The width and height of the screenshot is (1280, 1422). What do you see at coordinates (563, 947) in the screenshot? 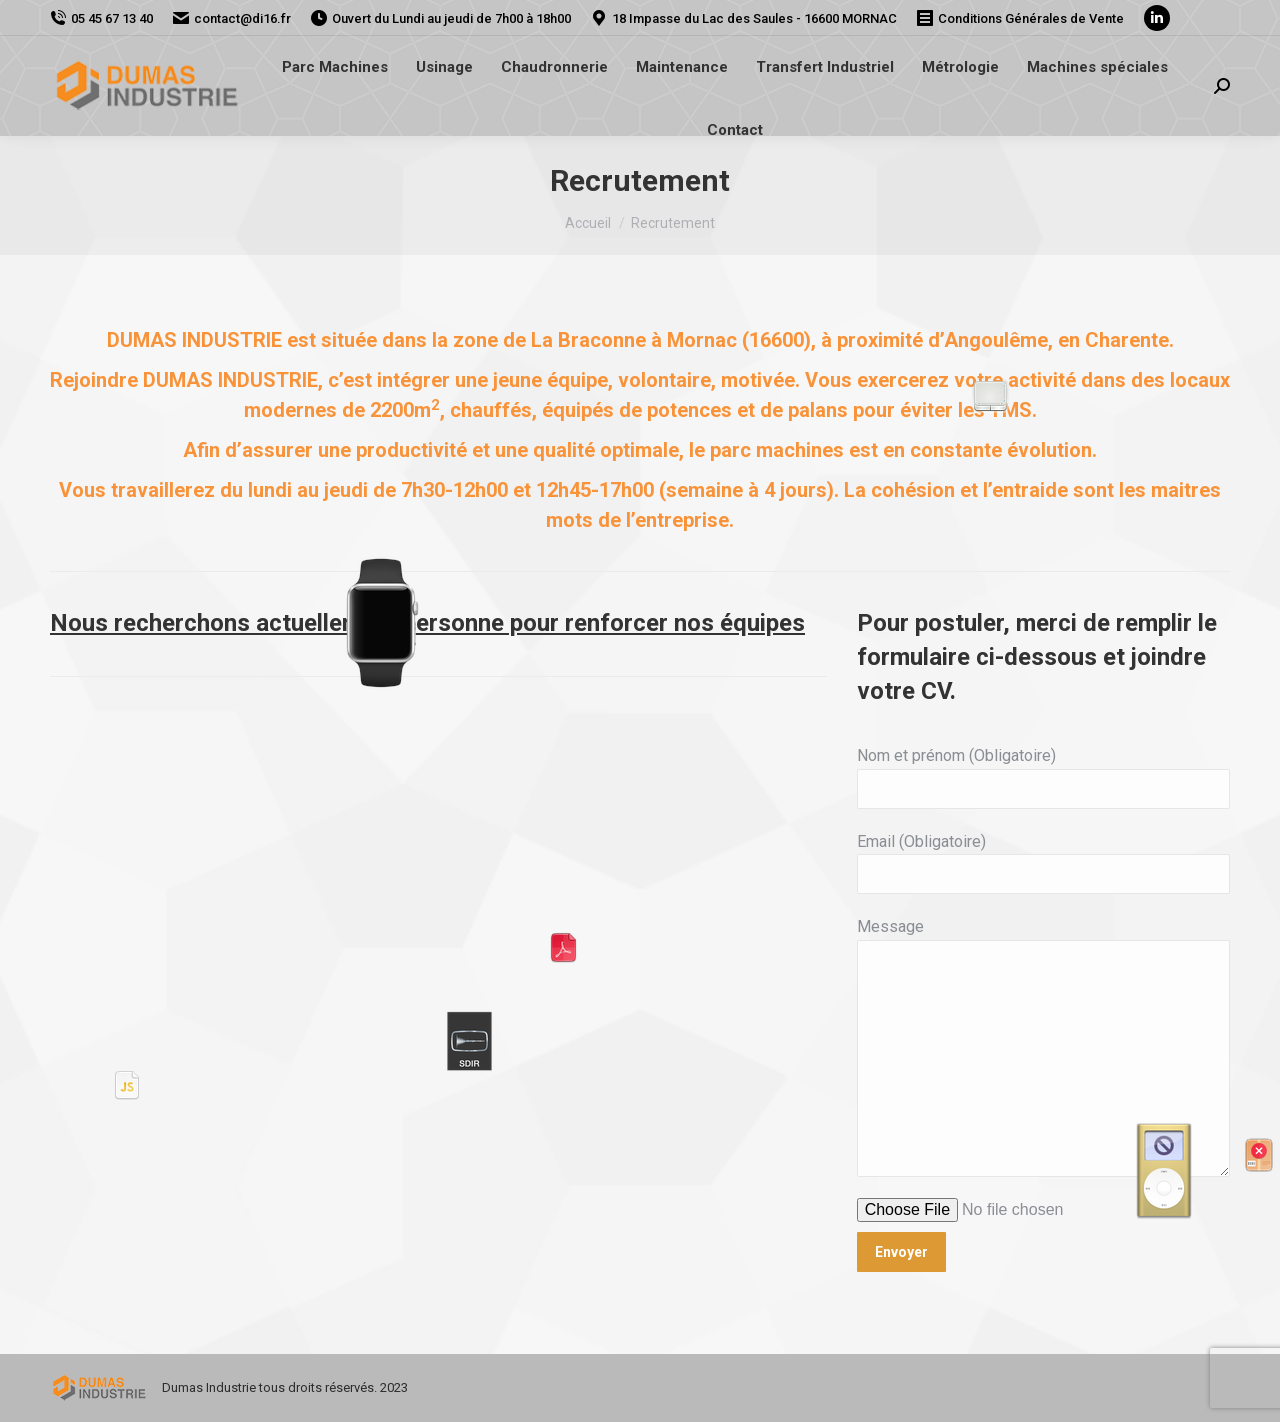
I see `a PDF document file` at bounding box center [563, 947].